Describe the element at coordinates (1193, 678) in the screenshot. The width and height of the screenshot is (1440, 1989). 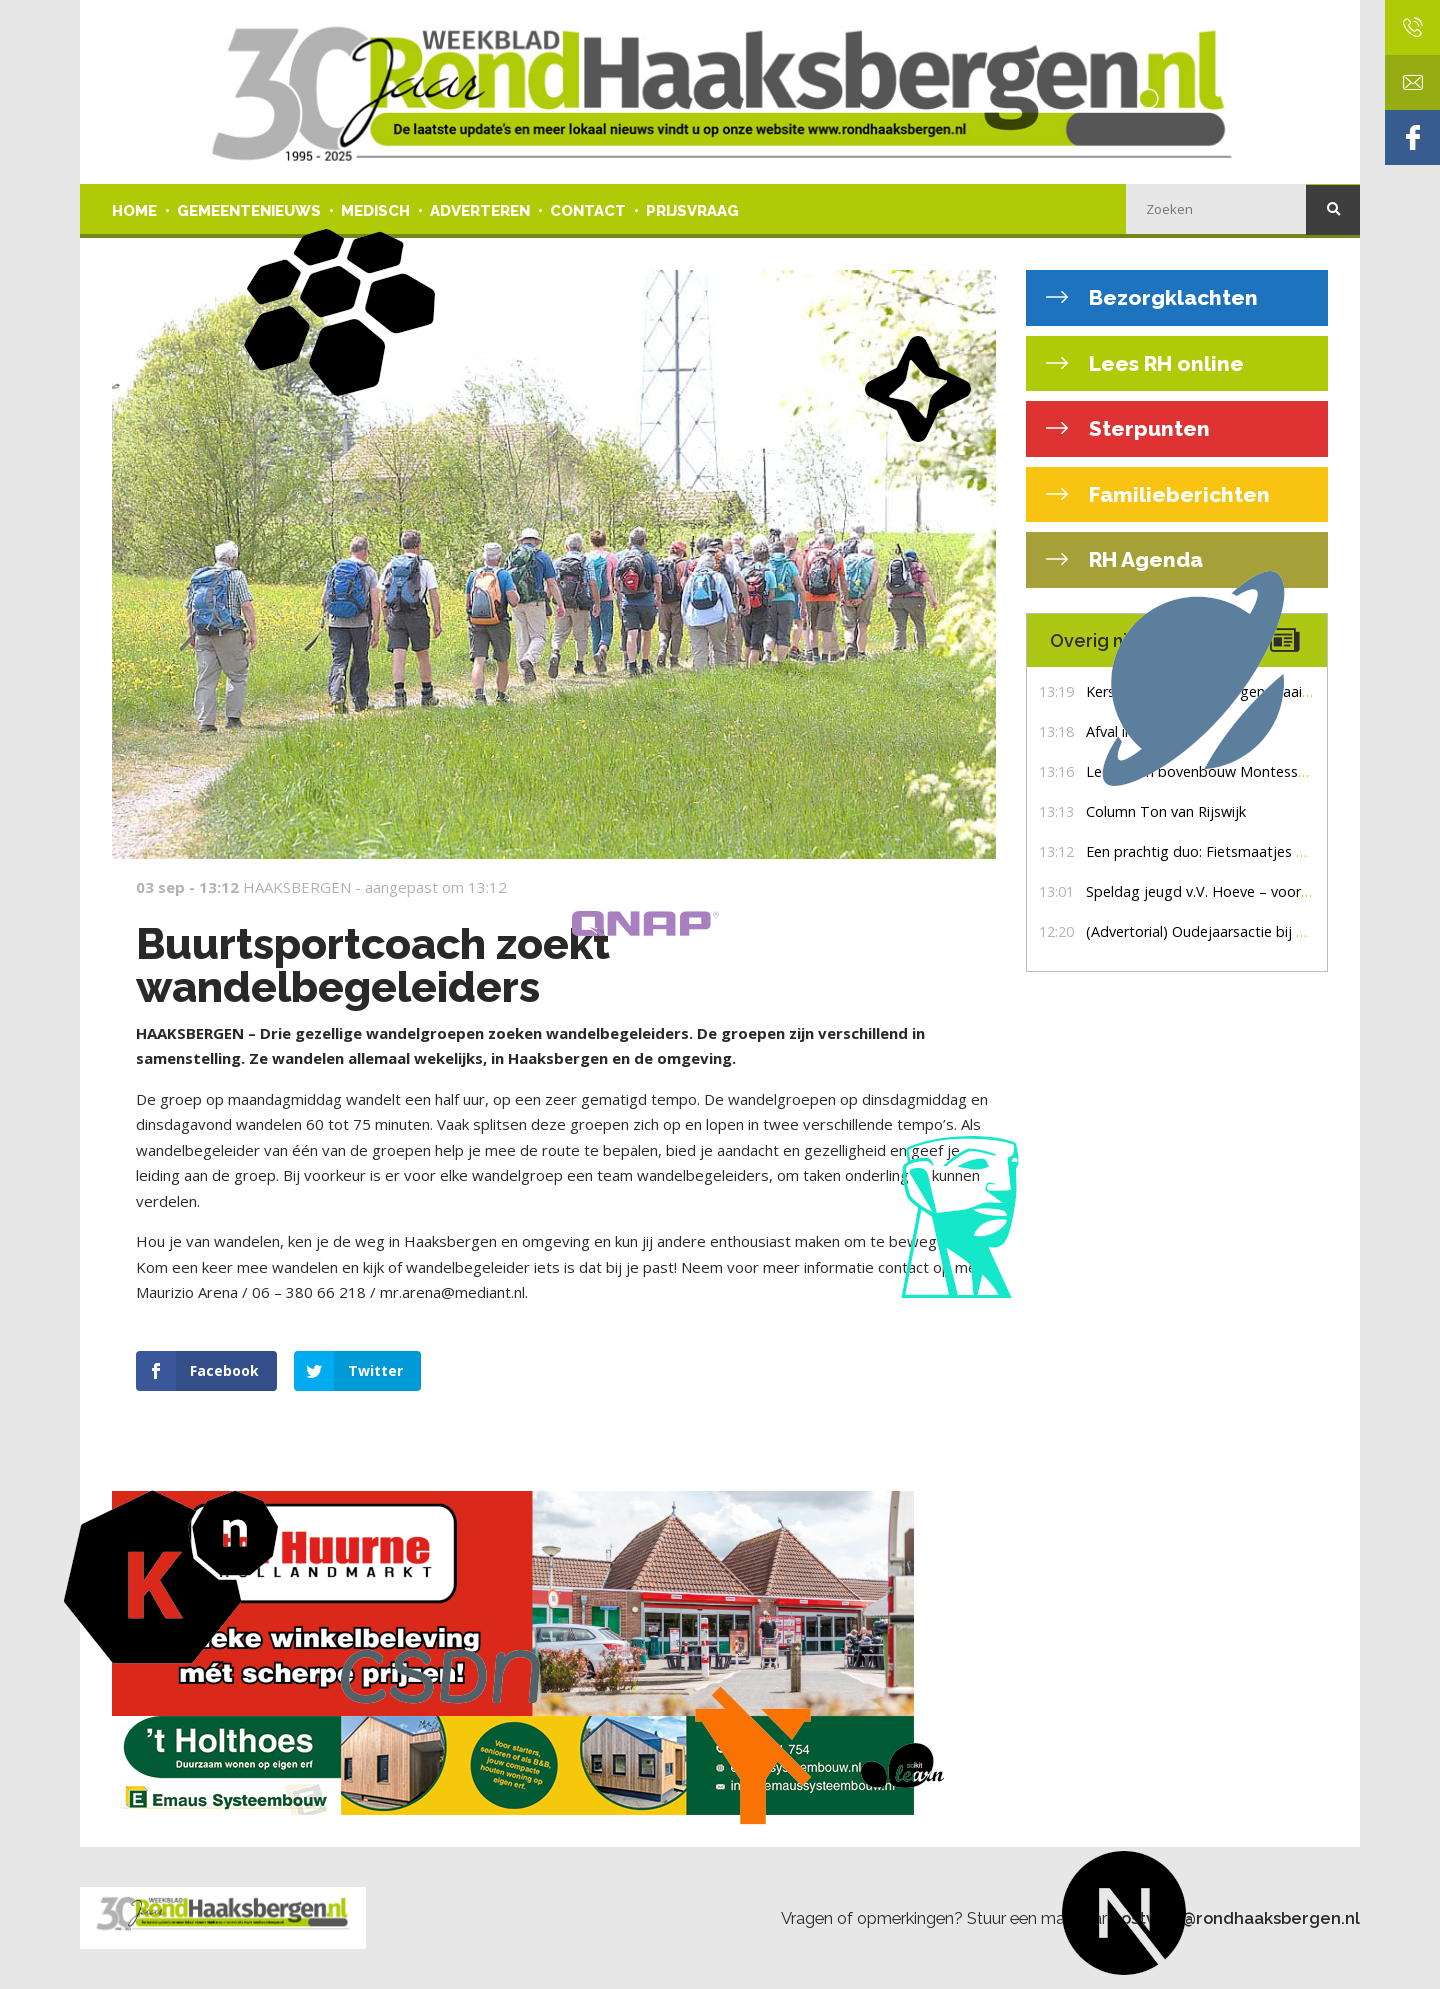
I see `visit instatus website or service` at that location.